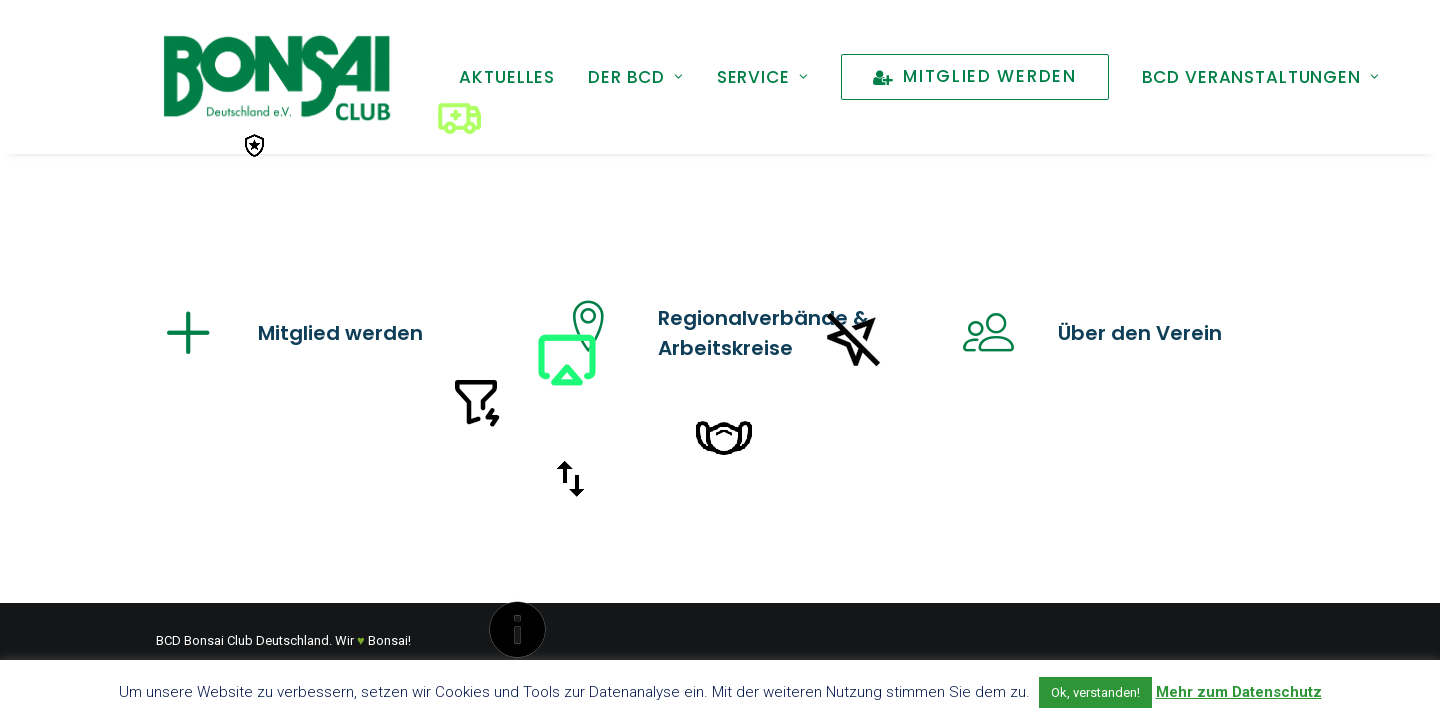 The height and width of the screenshot is (720, 1440). Describe the element at coordinates (851, 341) in the screenshot. I see `location sharing is disabled` at that location.